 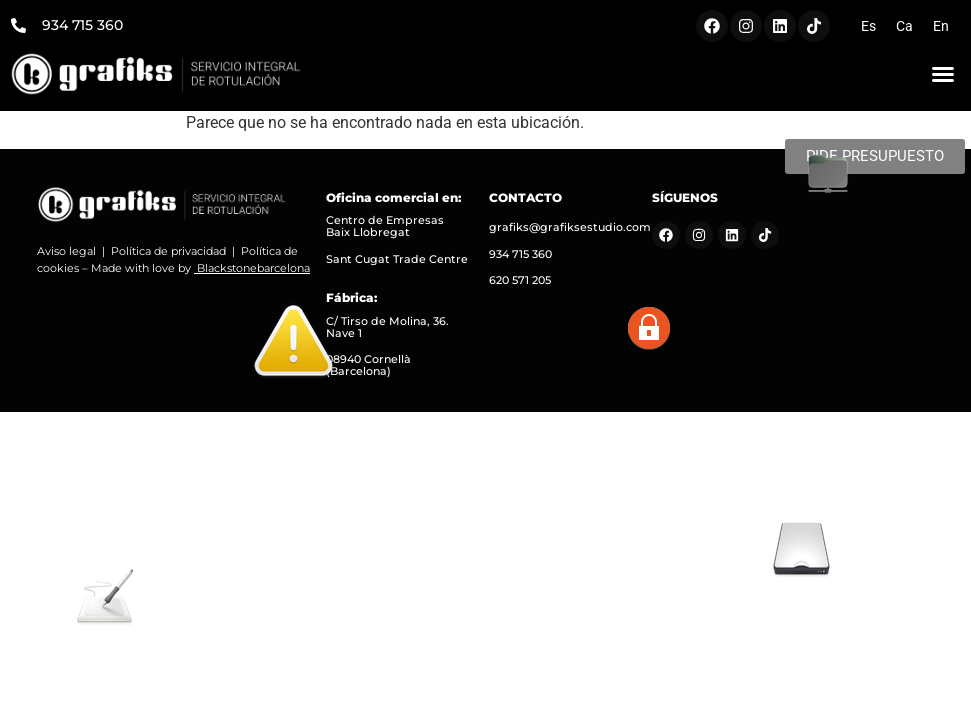 I want to click on report a system problem or crash, so click(x=293, y=340).